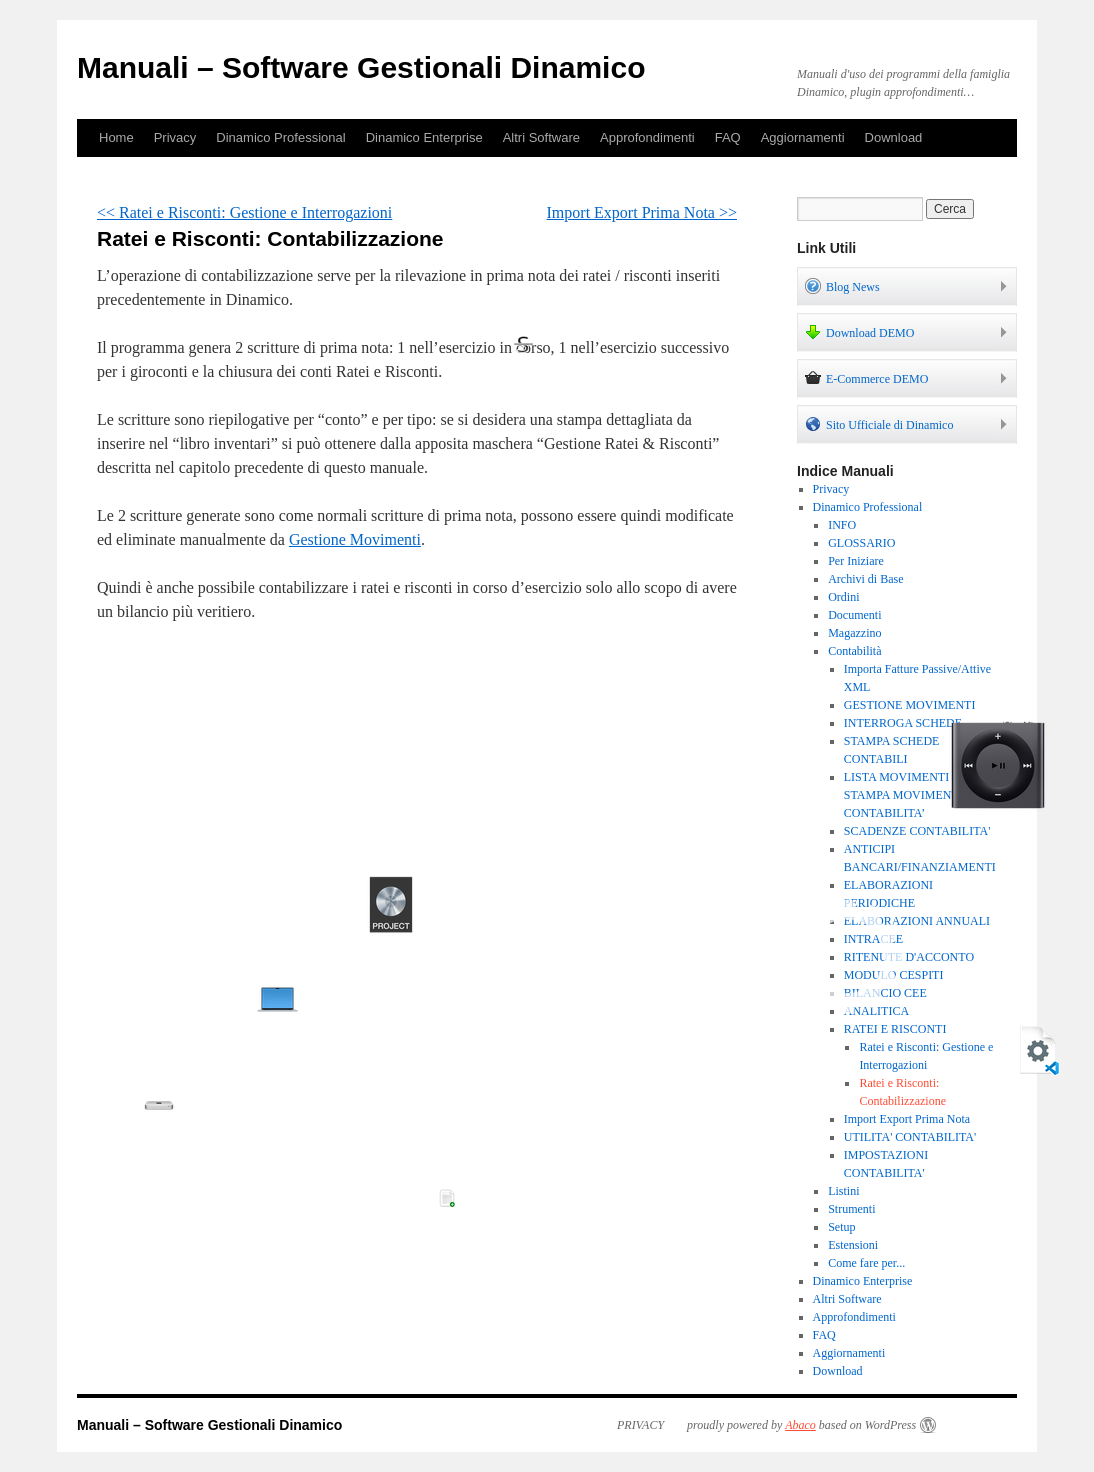 The width and height of the screenshot is (1094, 1472). Describe the element at coordinates (447, 1198) in the screenshot. I see `create a new document` at that location.